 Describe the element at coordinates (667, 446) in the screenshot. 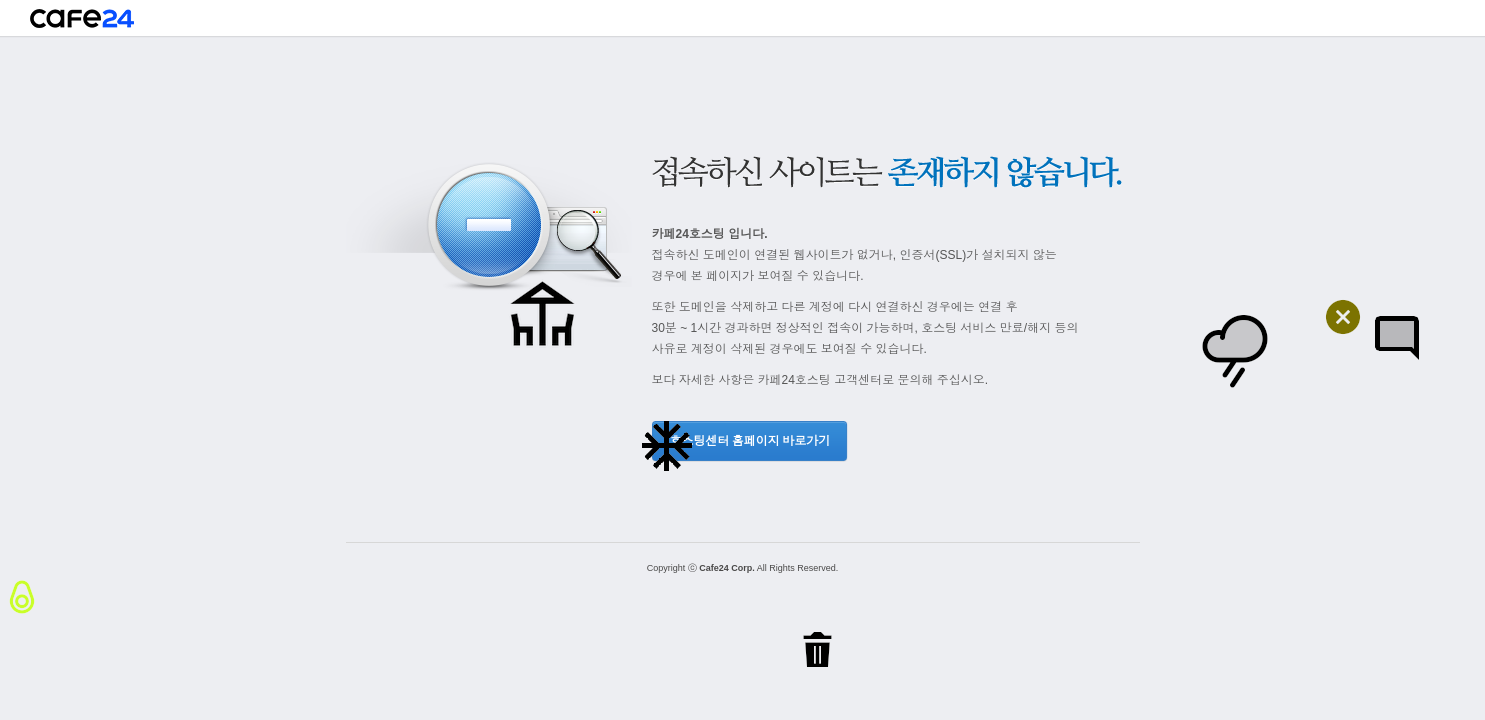

I see `toggle air conditioning or cooling mode` at that location.